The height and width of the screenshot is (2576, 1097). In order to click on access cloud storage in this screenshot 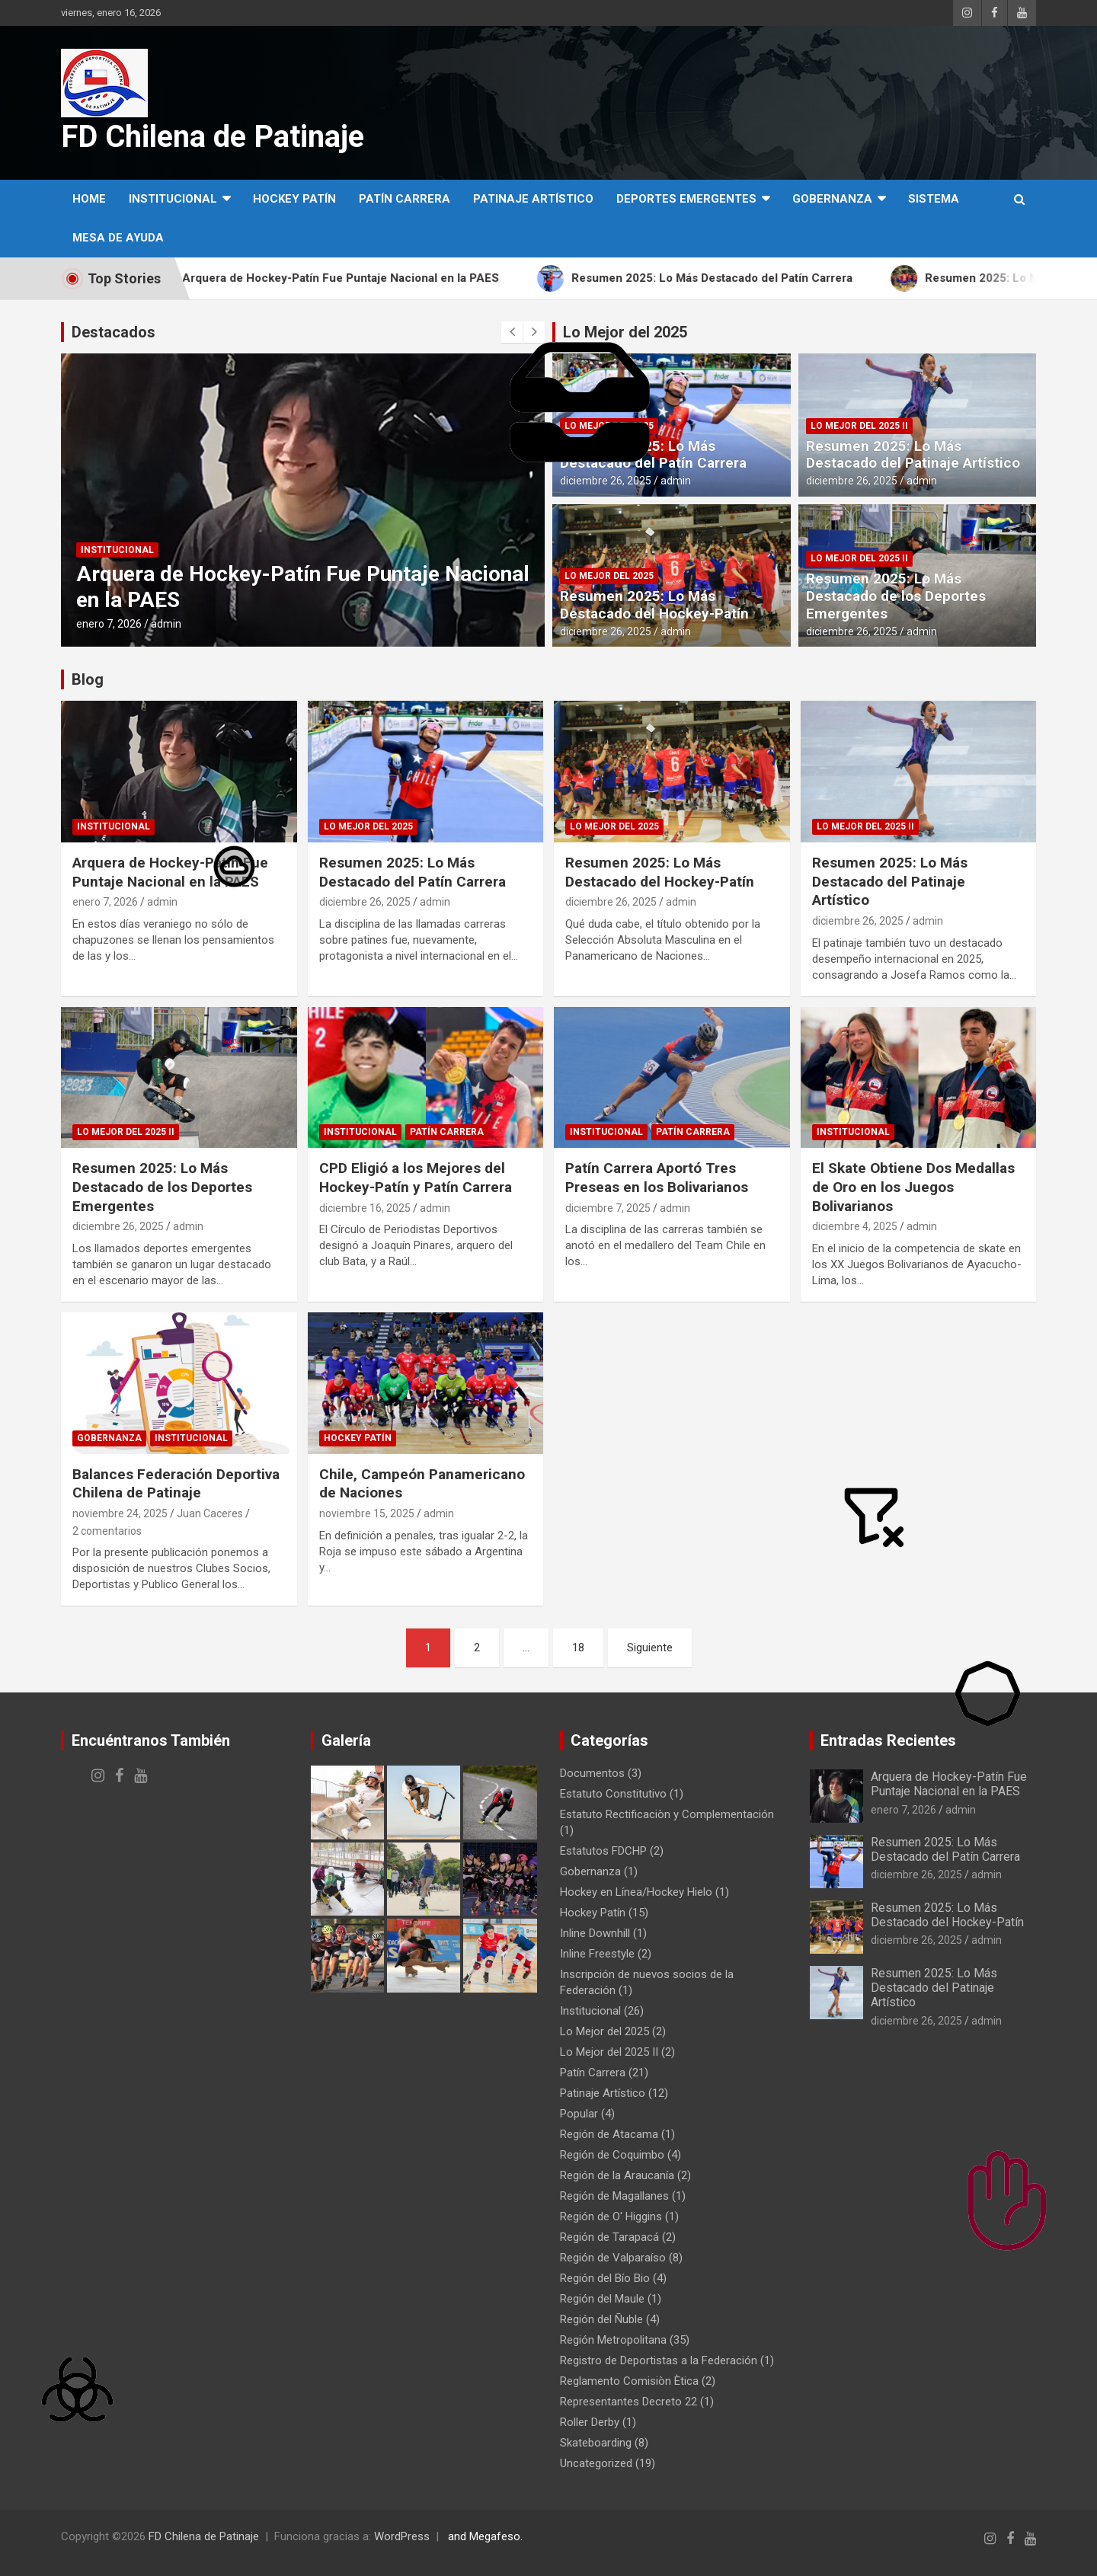, I will do `click(234, 866)`.